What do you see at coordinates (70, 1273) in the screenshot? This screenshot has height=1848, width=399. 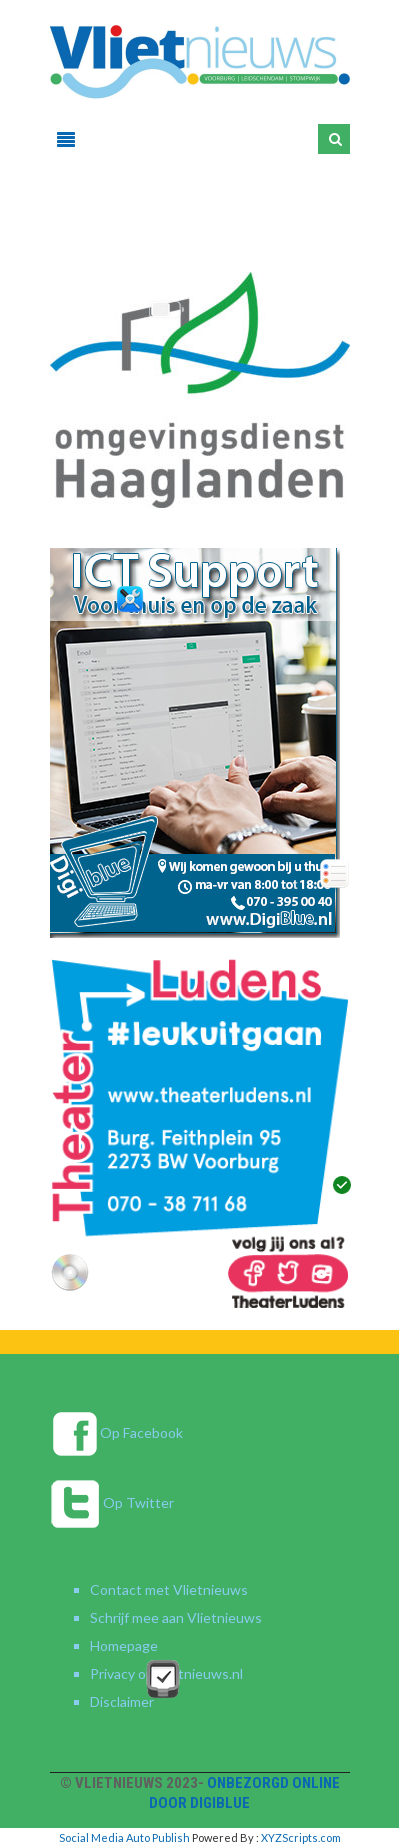 I see `access audio CD contents` at bounding box center [70, 1273].